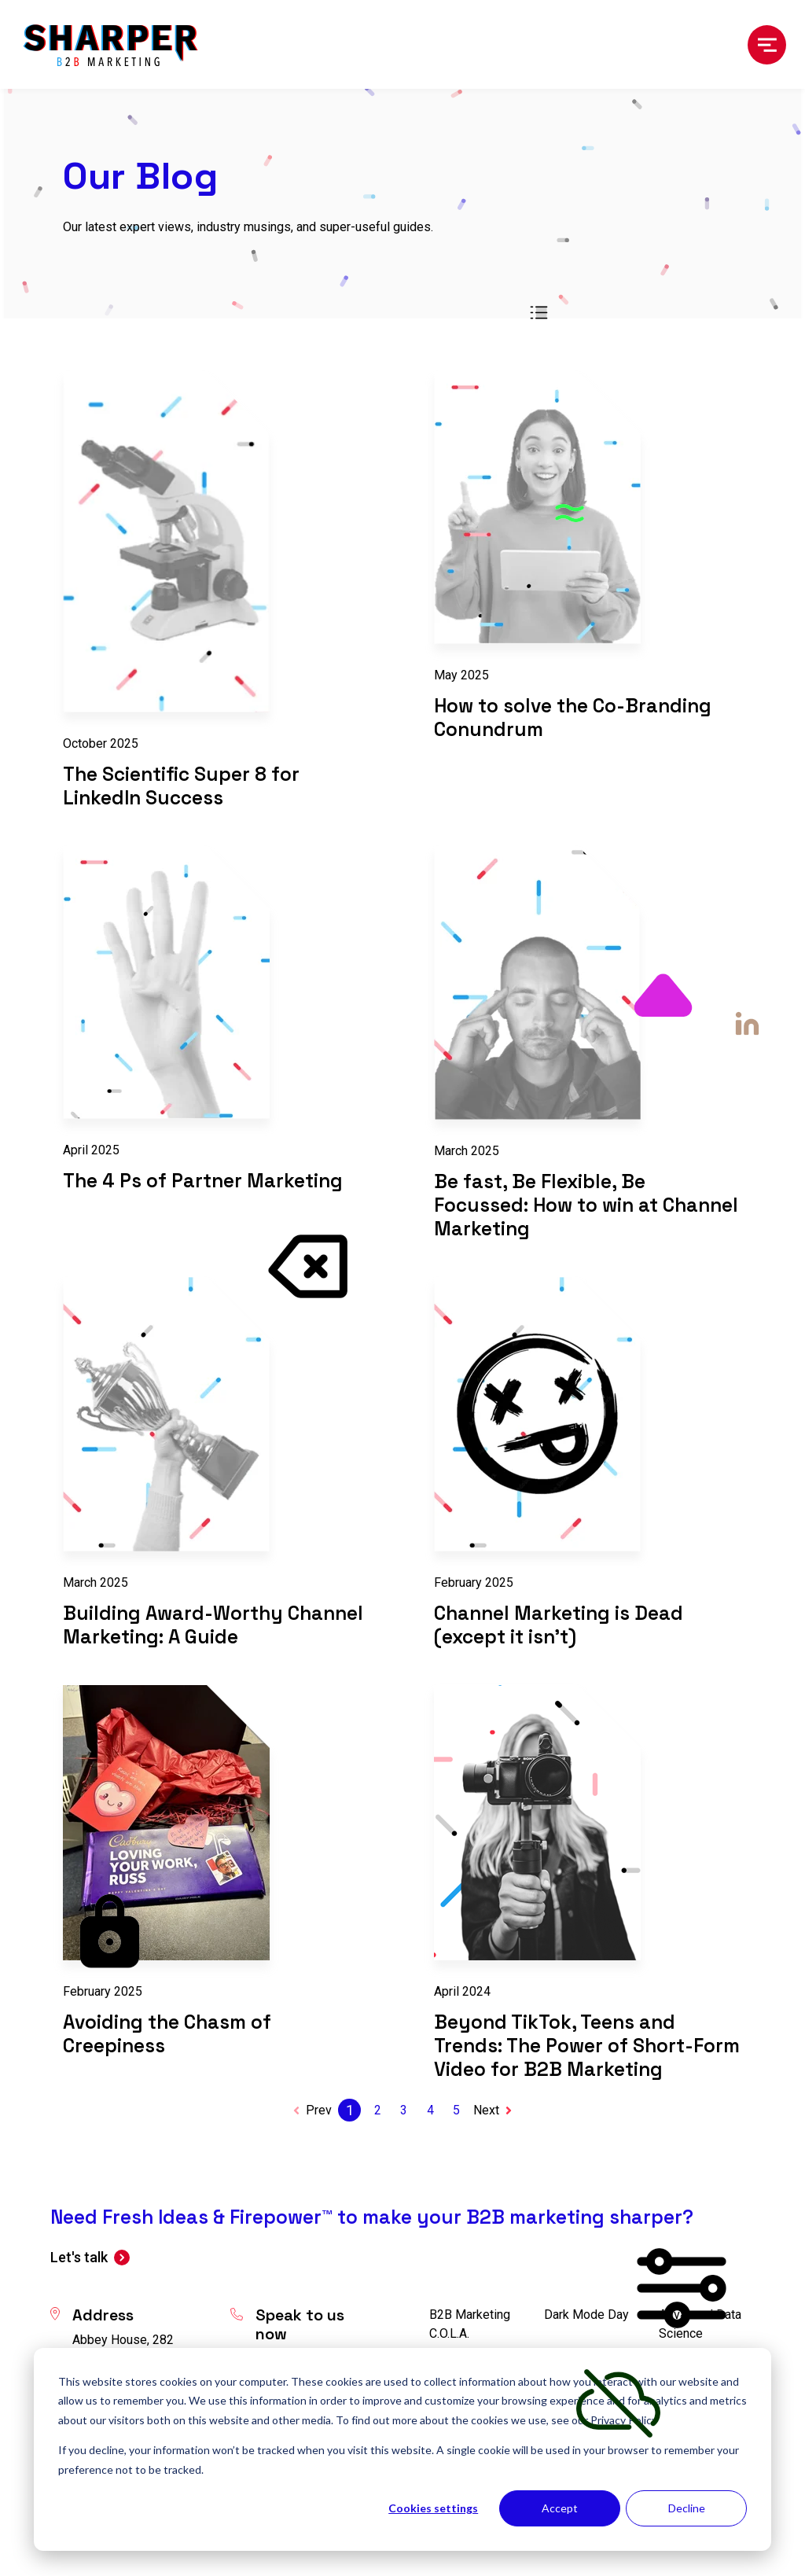  What do you see at coordinates (569, 513) in the screenshot?
I see `indicates approximate or estimated value` at bounding box center [569, 513].